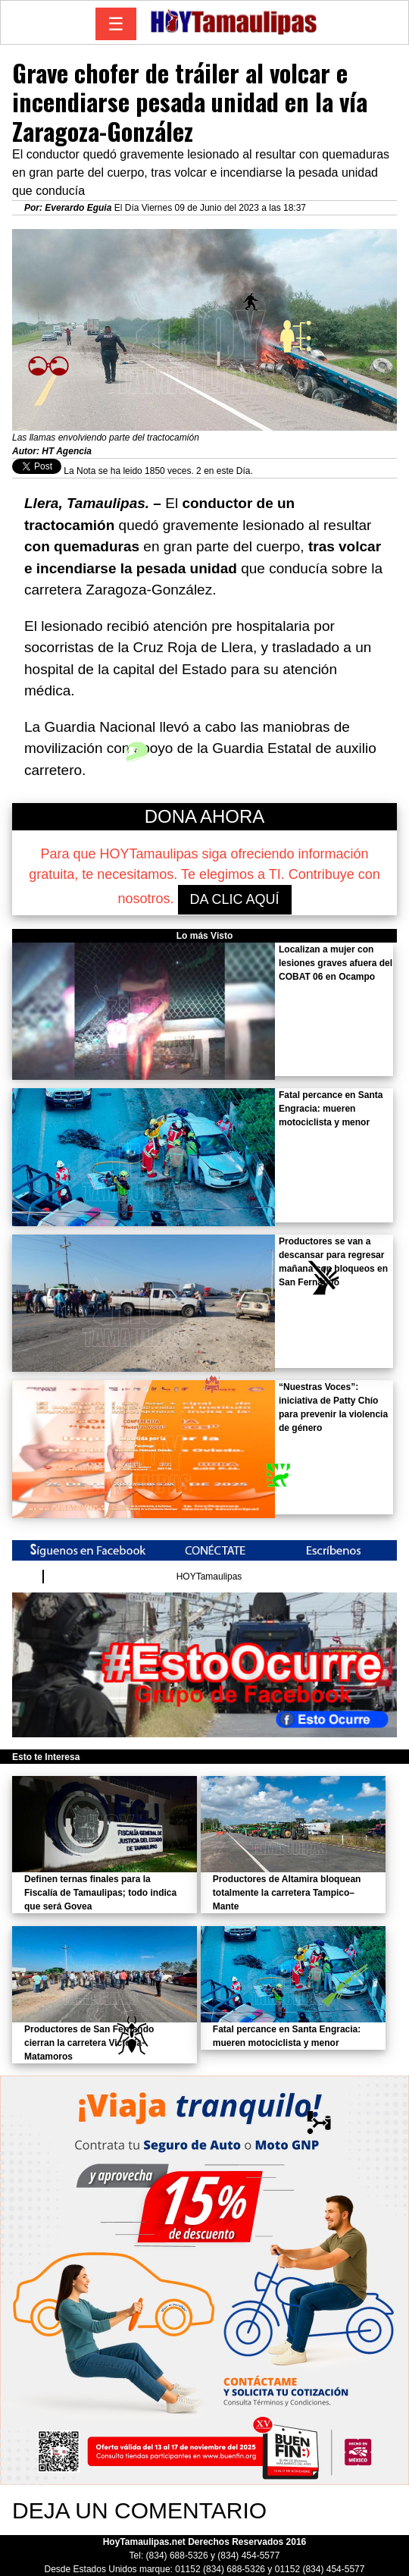 The width and height of the screenshot is (409, 2576). I want to click on catch or grab an item, so click(323, 1278).